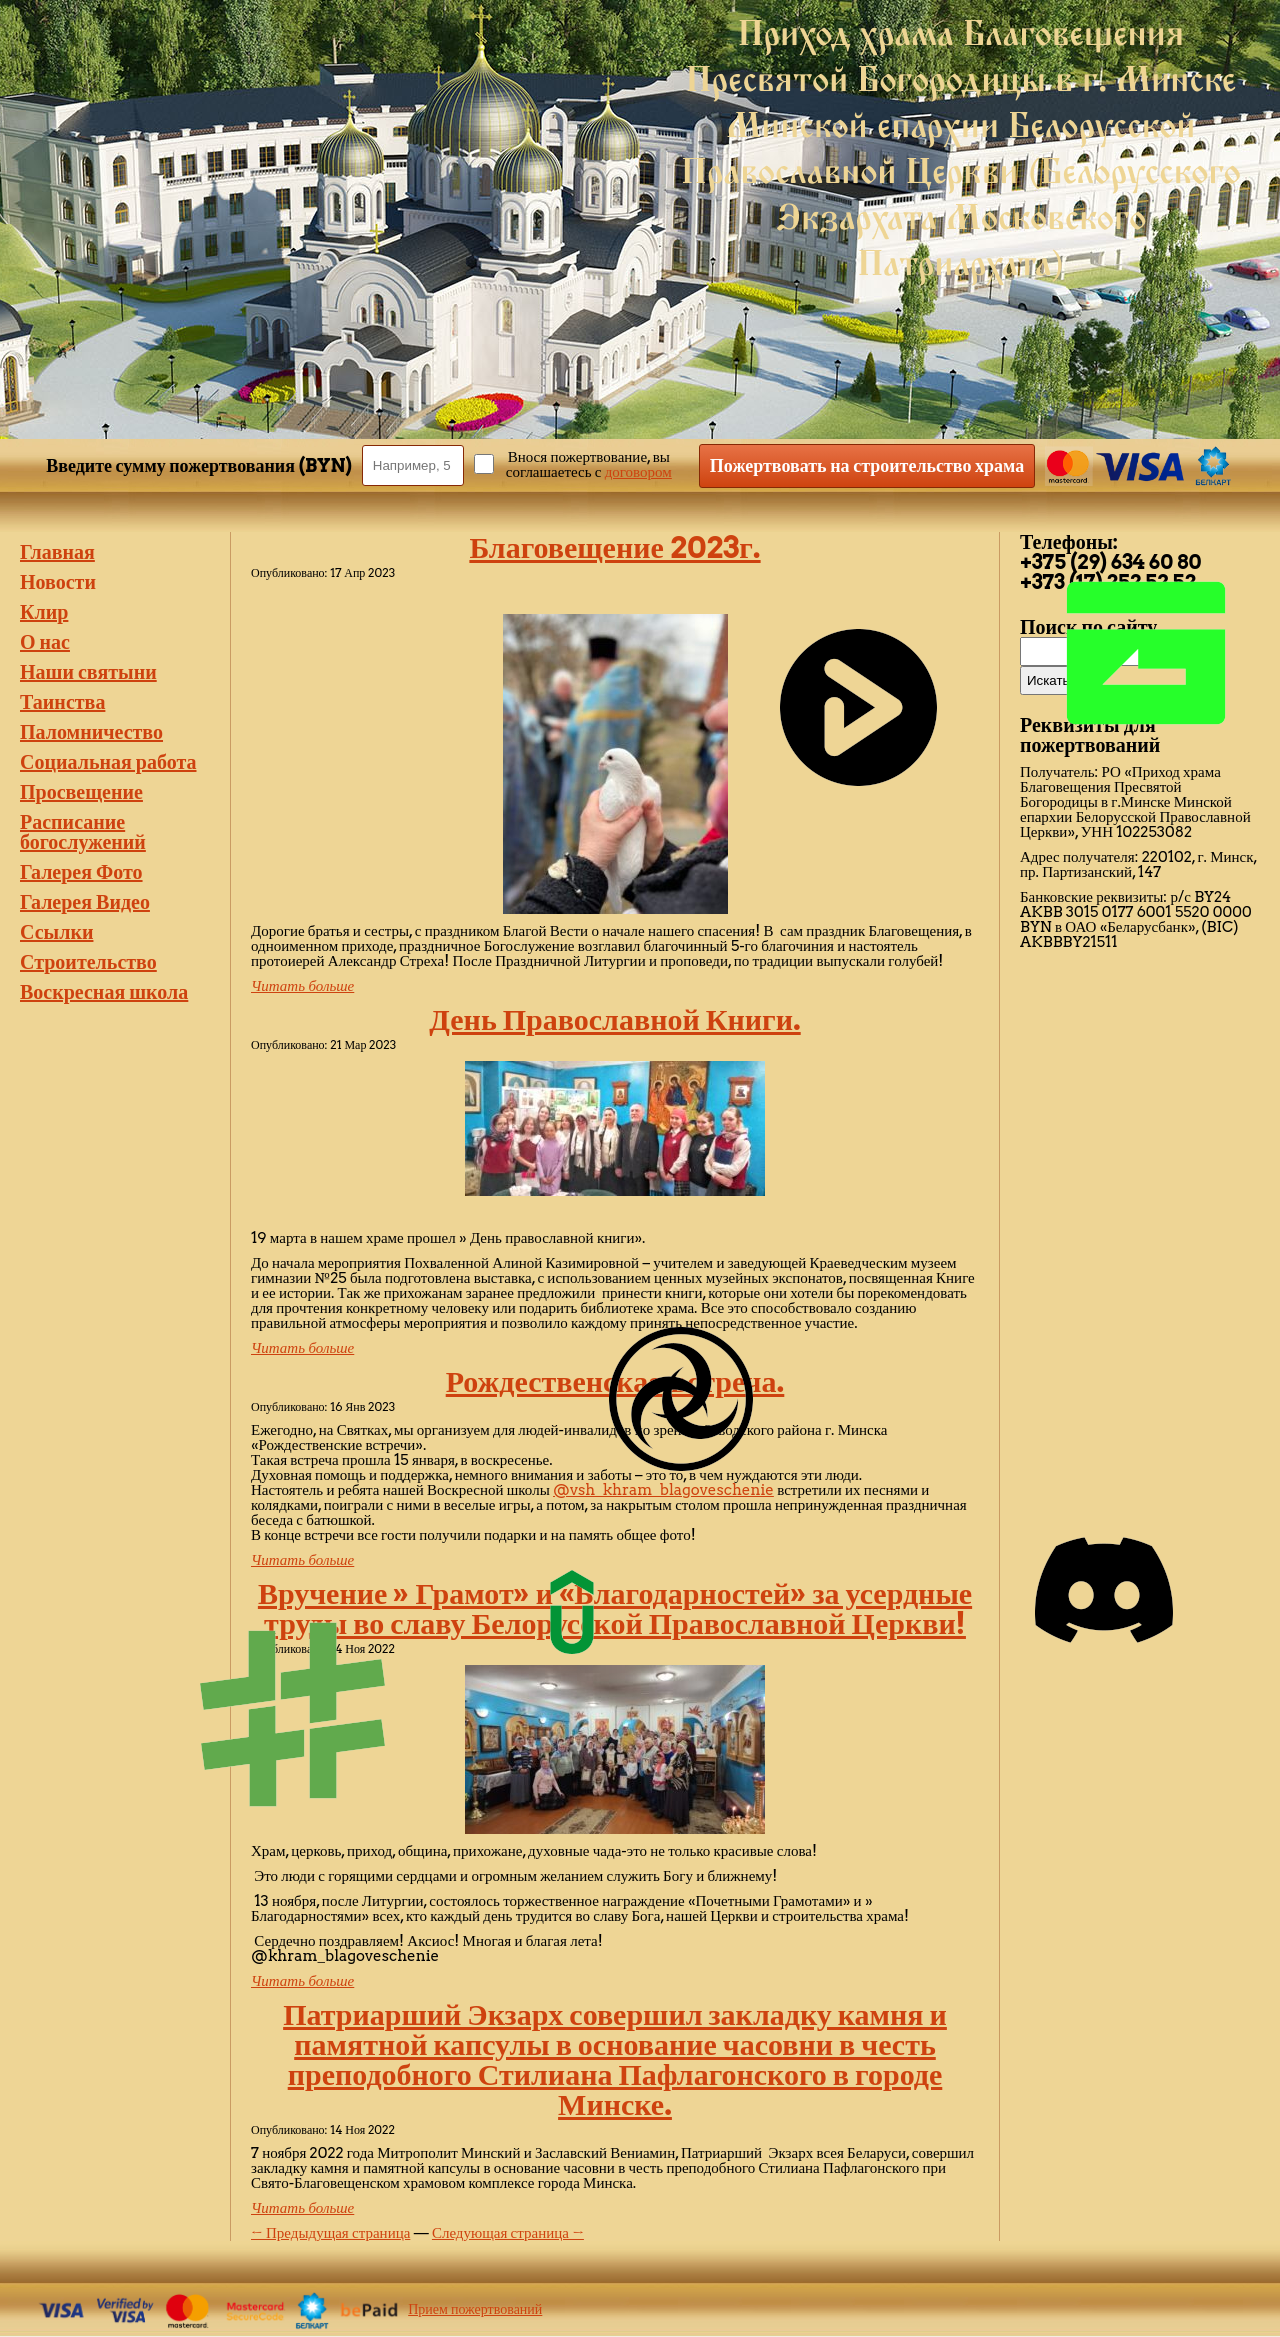  Describe the element at coordinates (1146, 653) in the screenshot. I see `request a refund for a transaction` at that location.